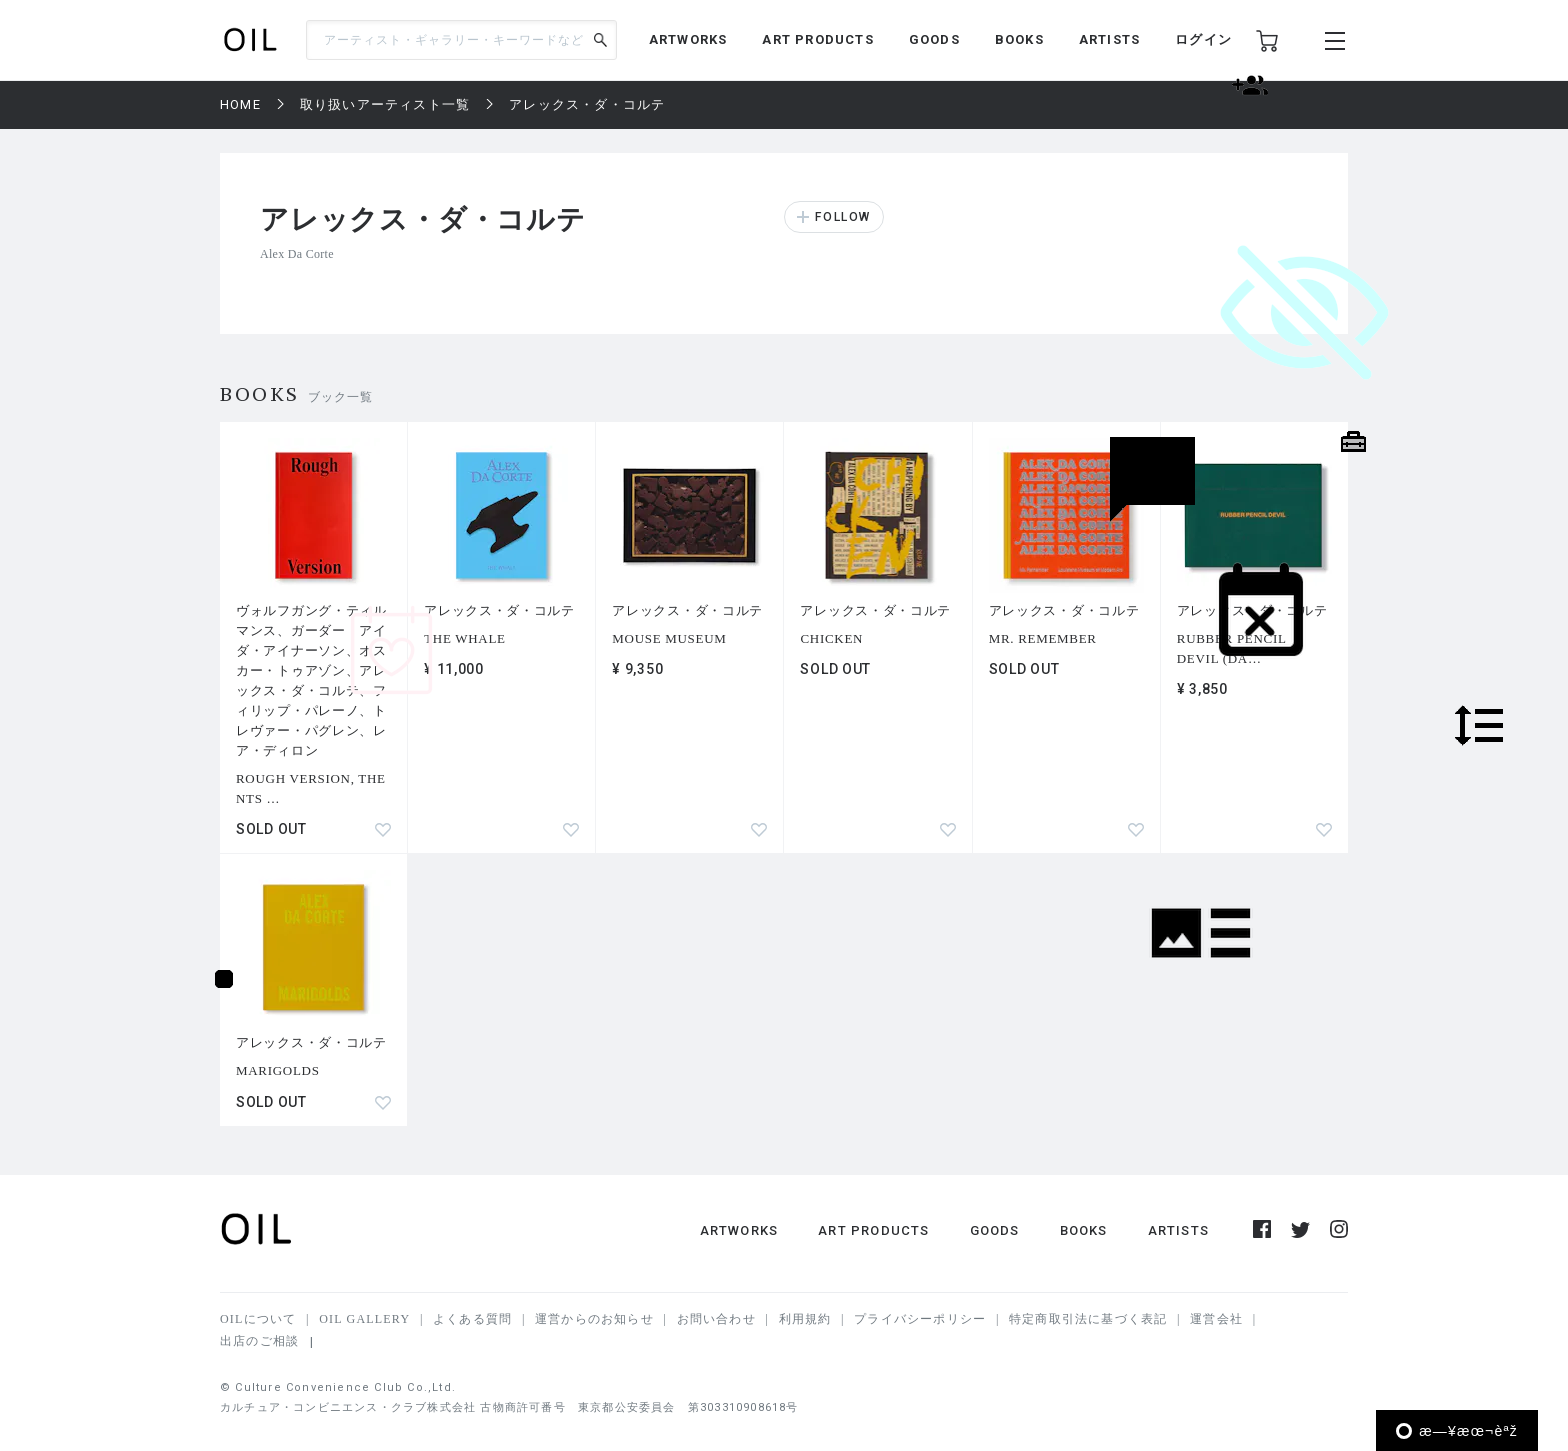 The image size is (1568, 1451). I want to click on view favorite or loved events, so click(391, 653).